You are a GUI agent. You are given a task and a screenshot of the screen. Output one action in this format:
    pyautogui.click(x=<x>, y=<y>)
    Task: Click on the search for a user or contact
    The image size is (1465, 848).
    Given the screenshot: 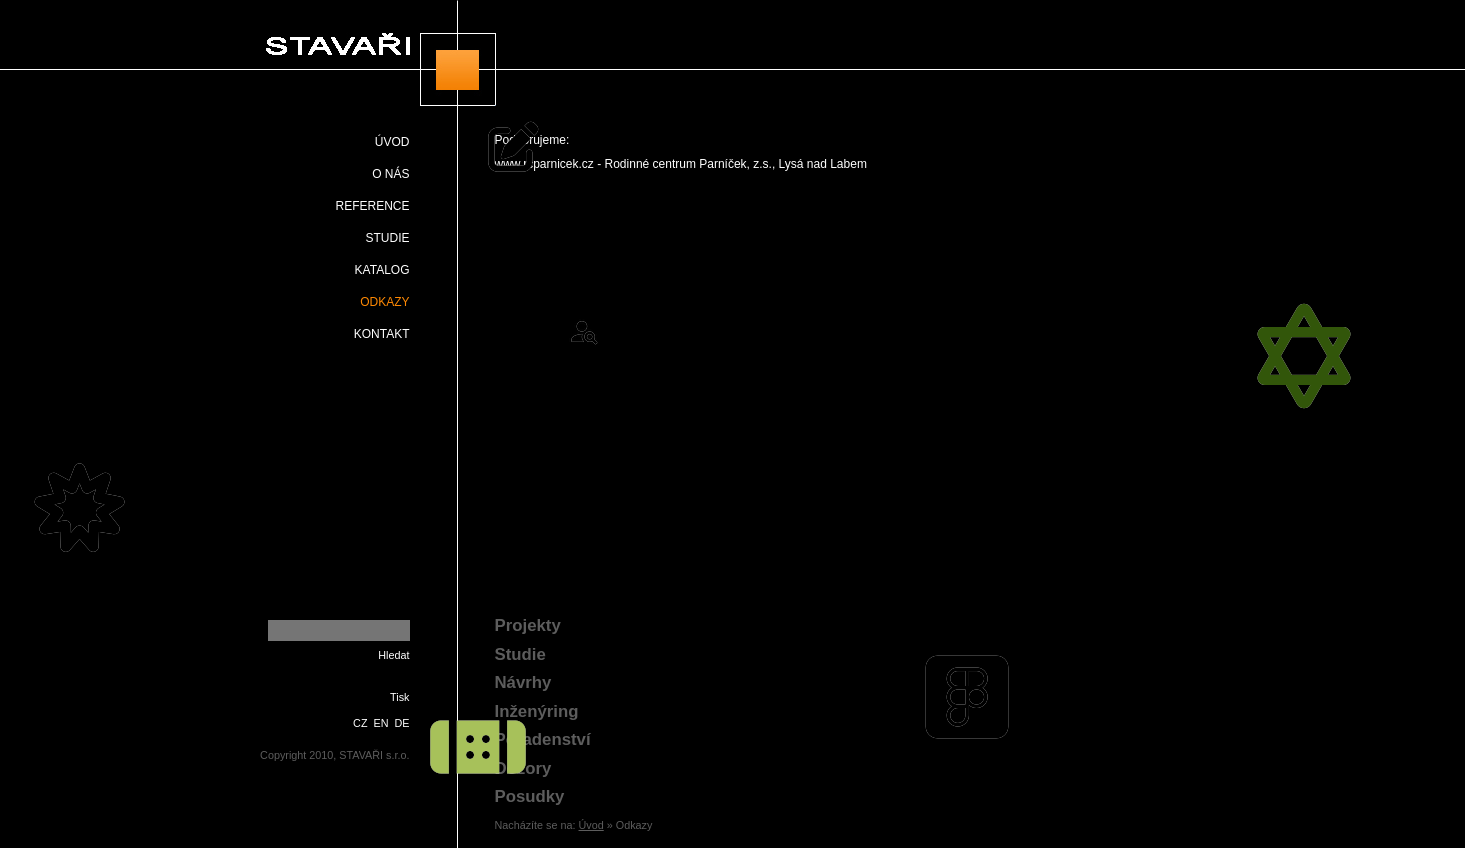 What is the action you would take?
    pyautogui.click(x=584, y=331)
    